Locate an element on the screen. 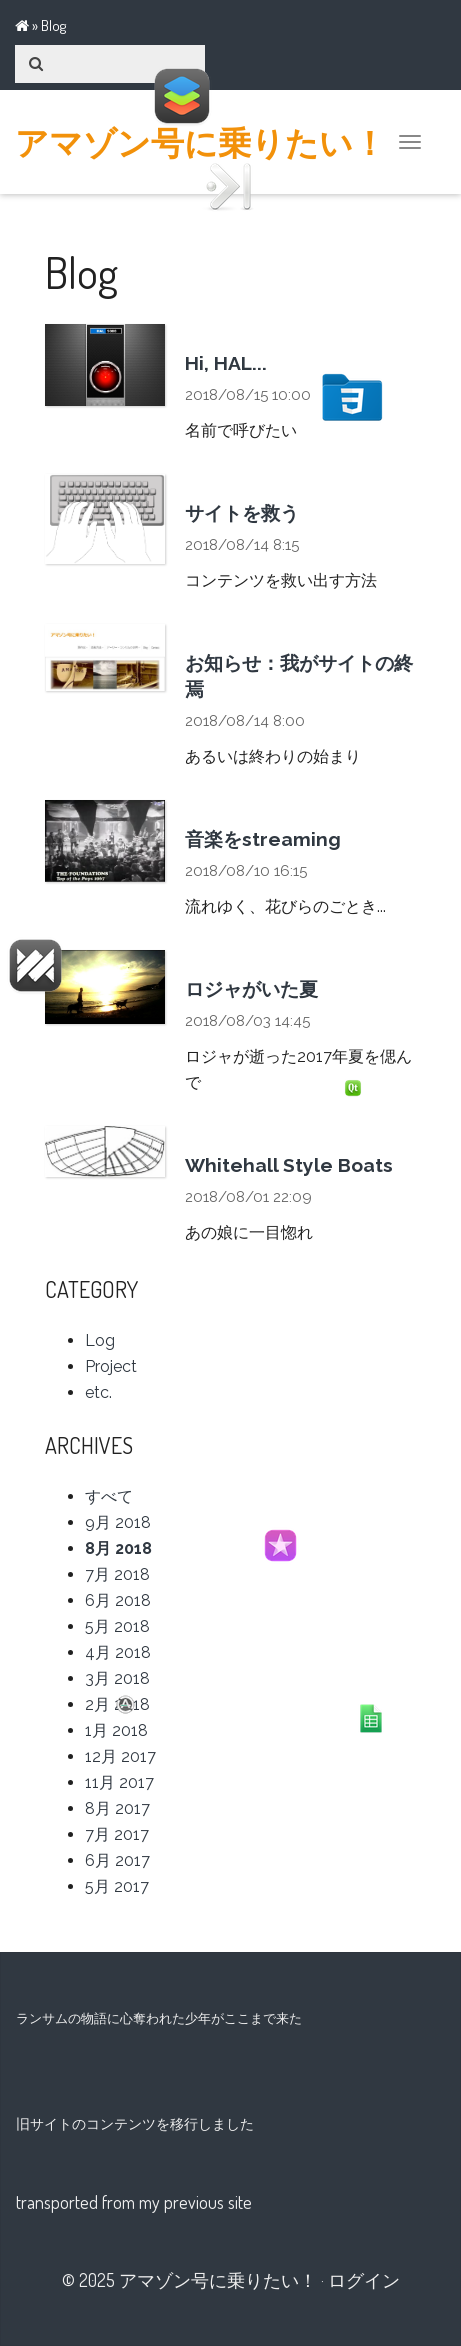 The width and height of the screenshot is (461, 2346). launch Dota Underlords game is located at coordinates (35, 965).